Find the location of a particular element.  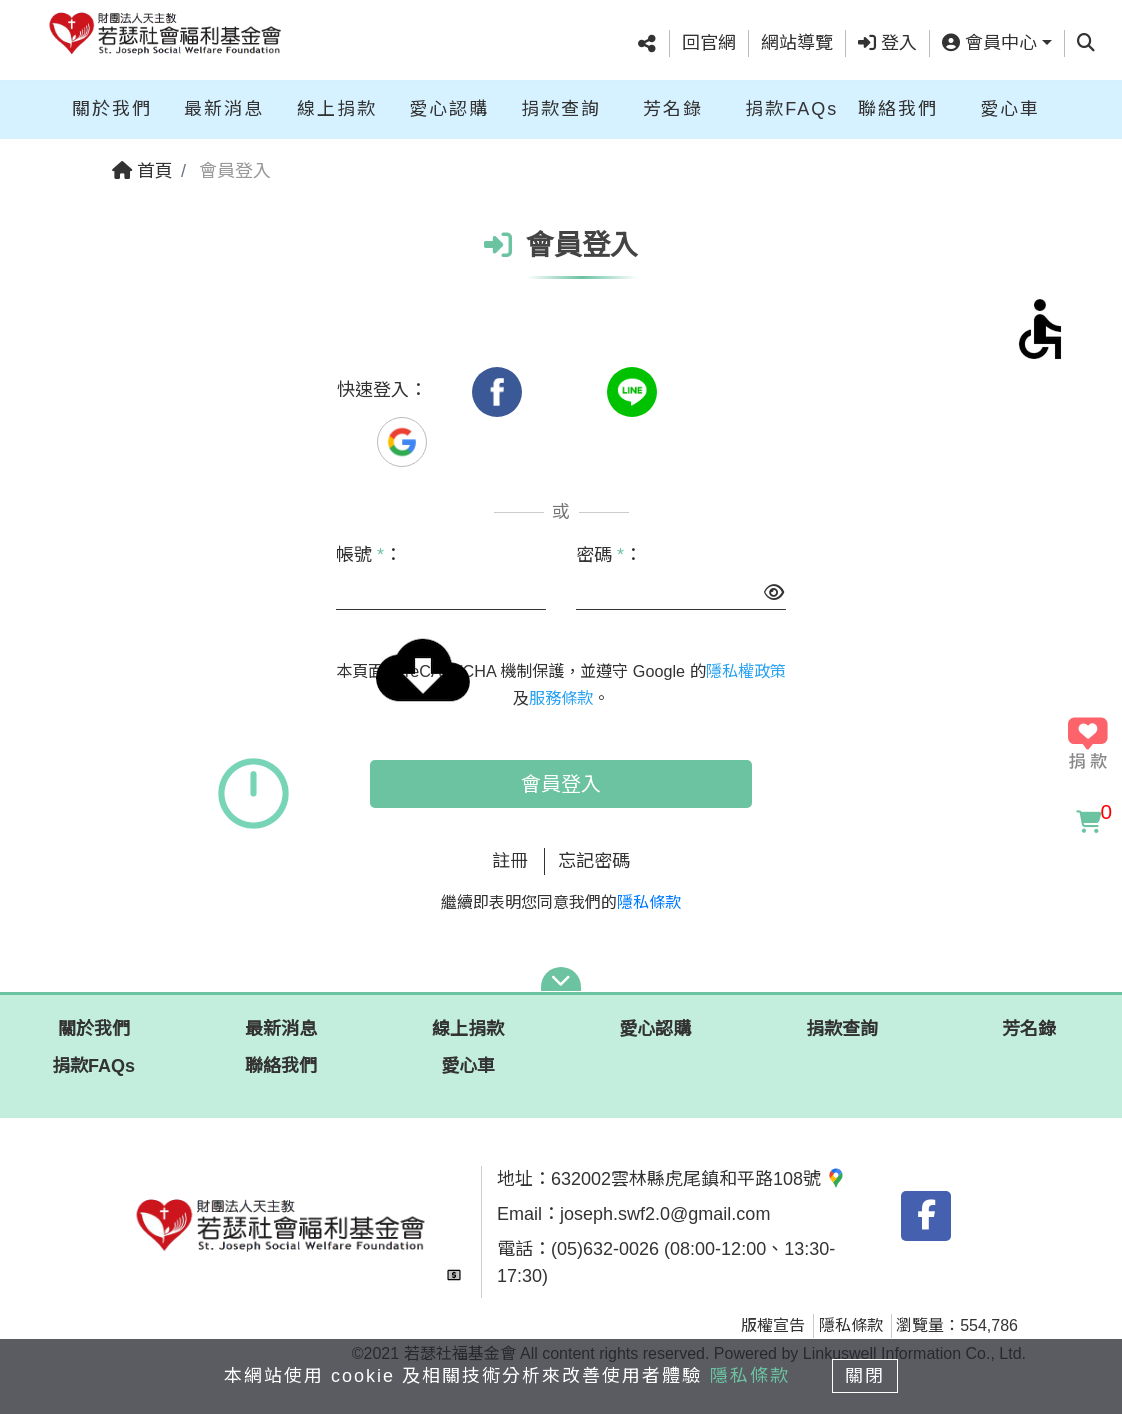

indicates 12 o'clock or noon/midnight time is located at coordinates (253, 793).